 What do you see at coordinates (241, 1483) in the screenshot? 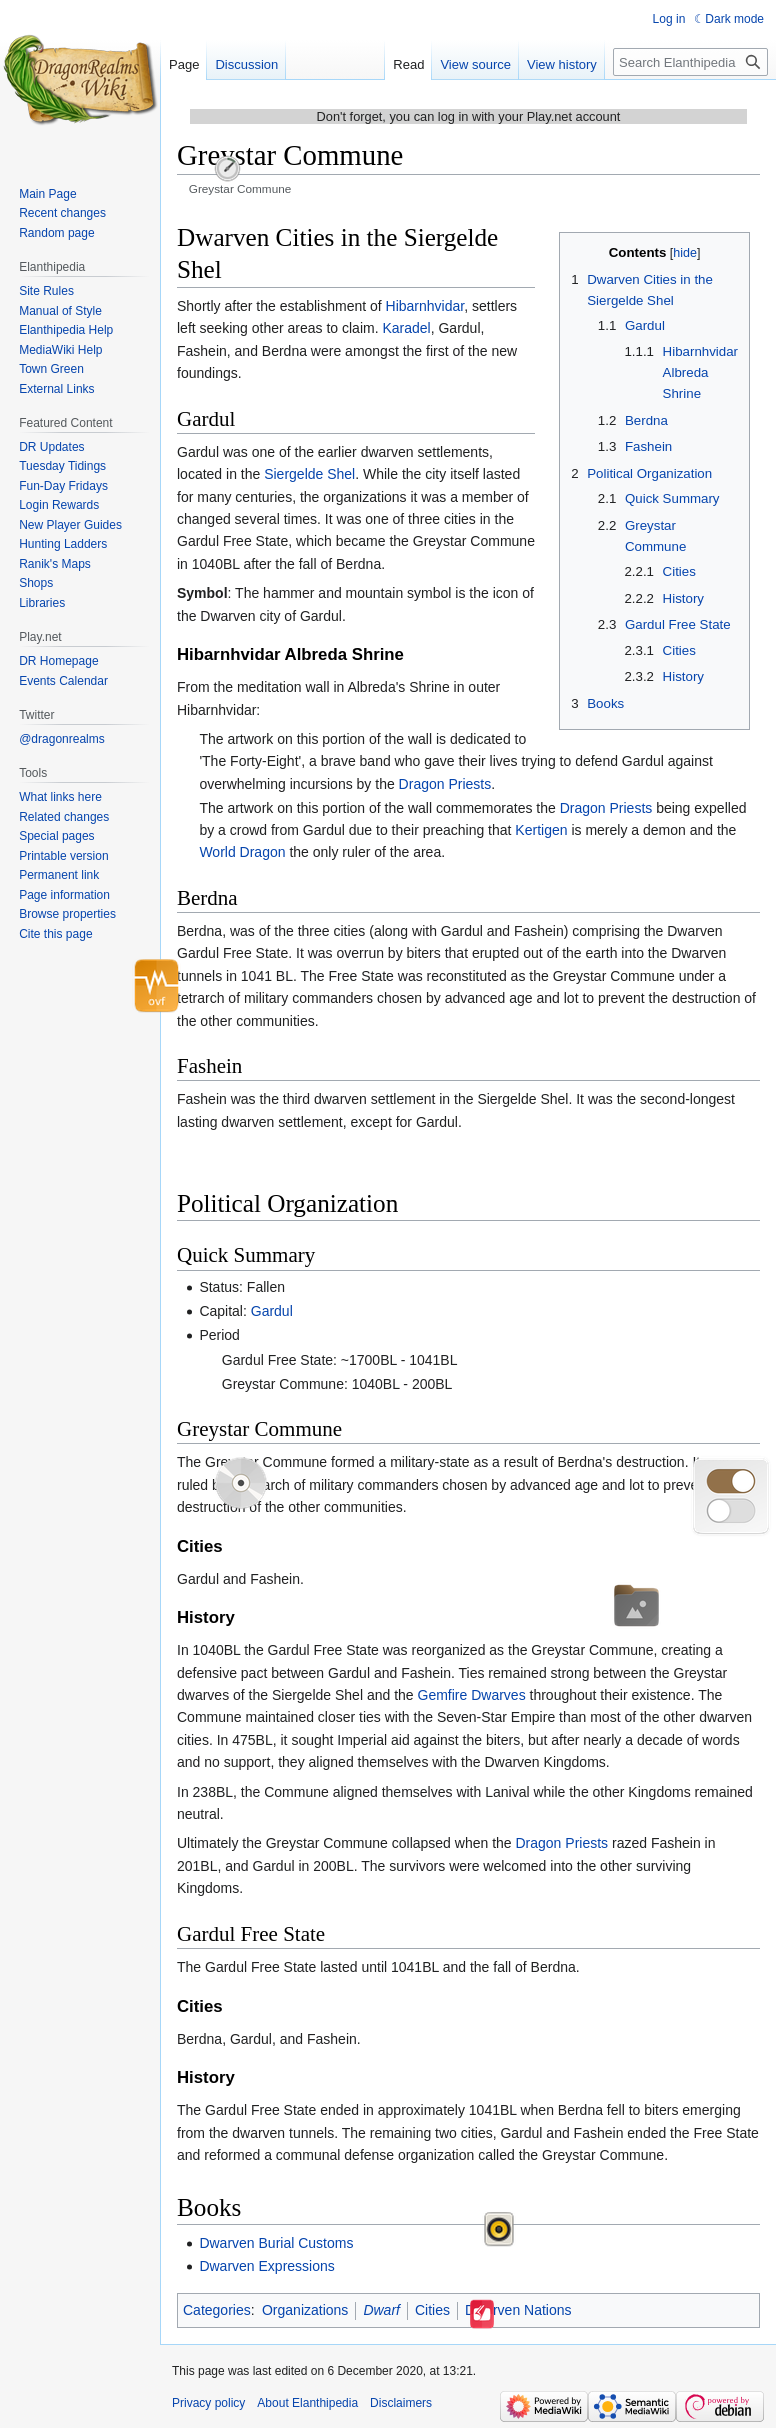
I see `access CD/DVD drive or disc contents` at bounding box center [241, 1483].